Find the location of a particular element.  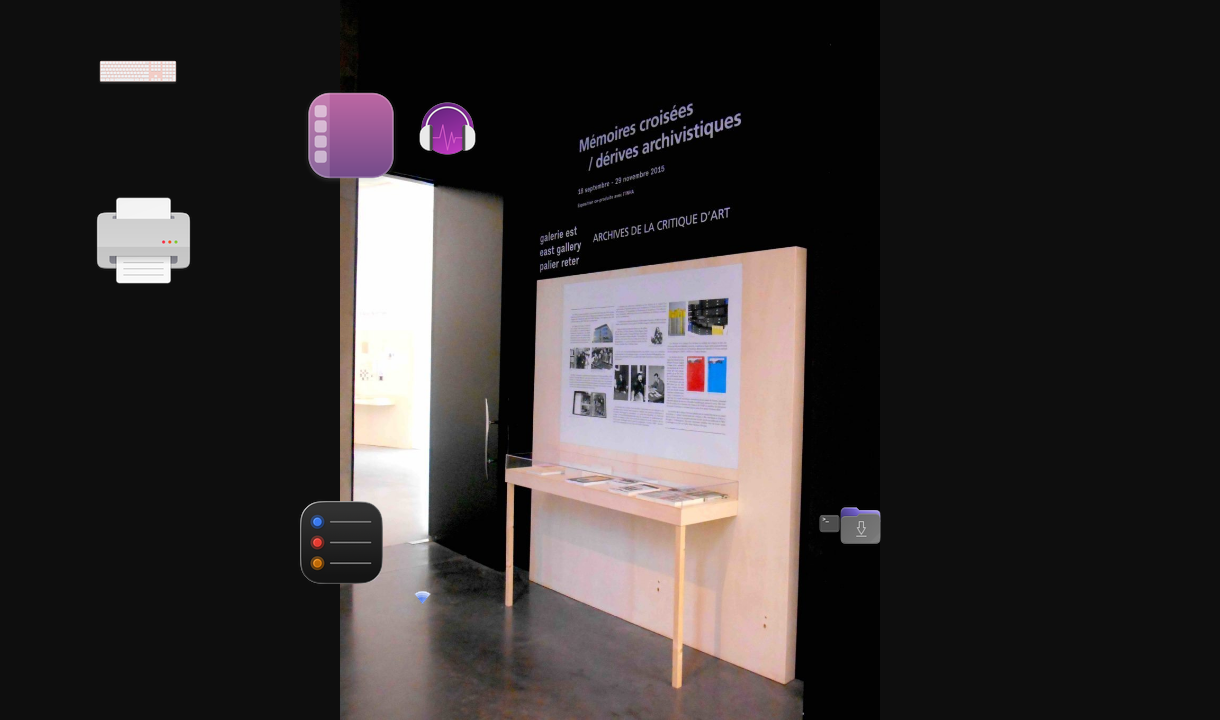

access ubuntu panel preferences is located at coordinates (351, 137).